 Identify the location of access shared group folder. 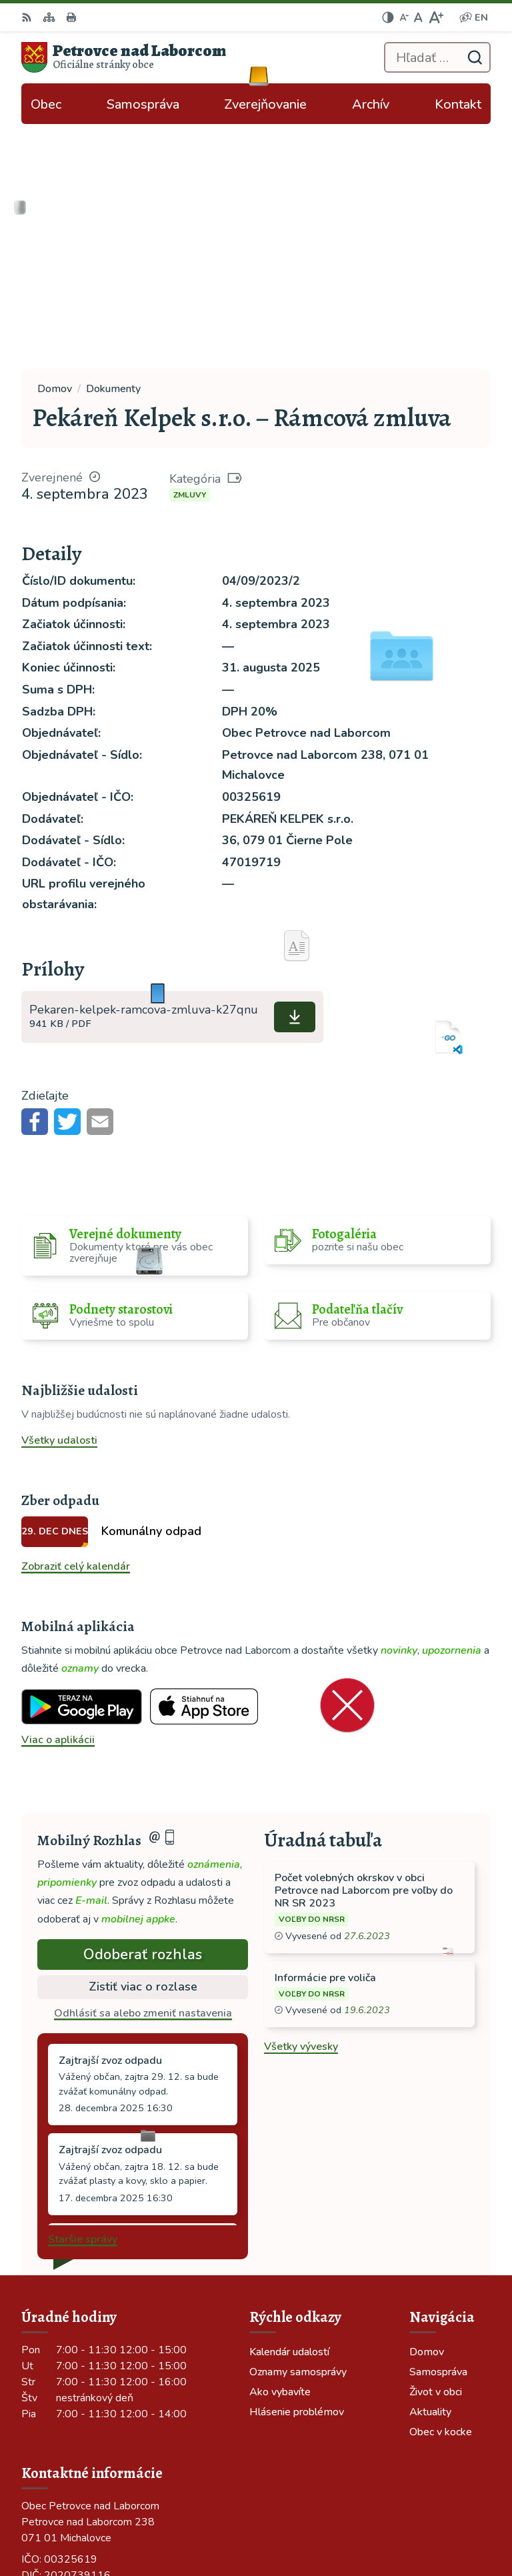
(401, 656).